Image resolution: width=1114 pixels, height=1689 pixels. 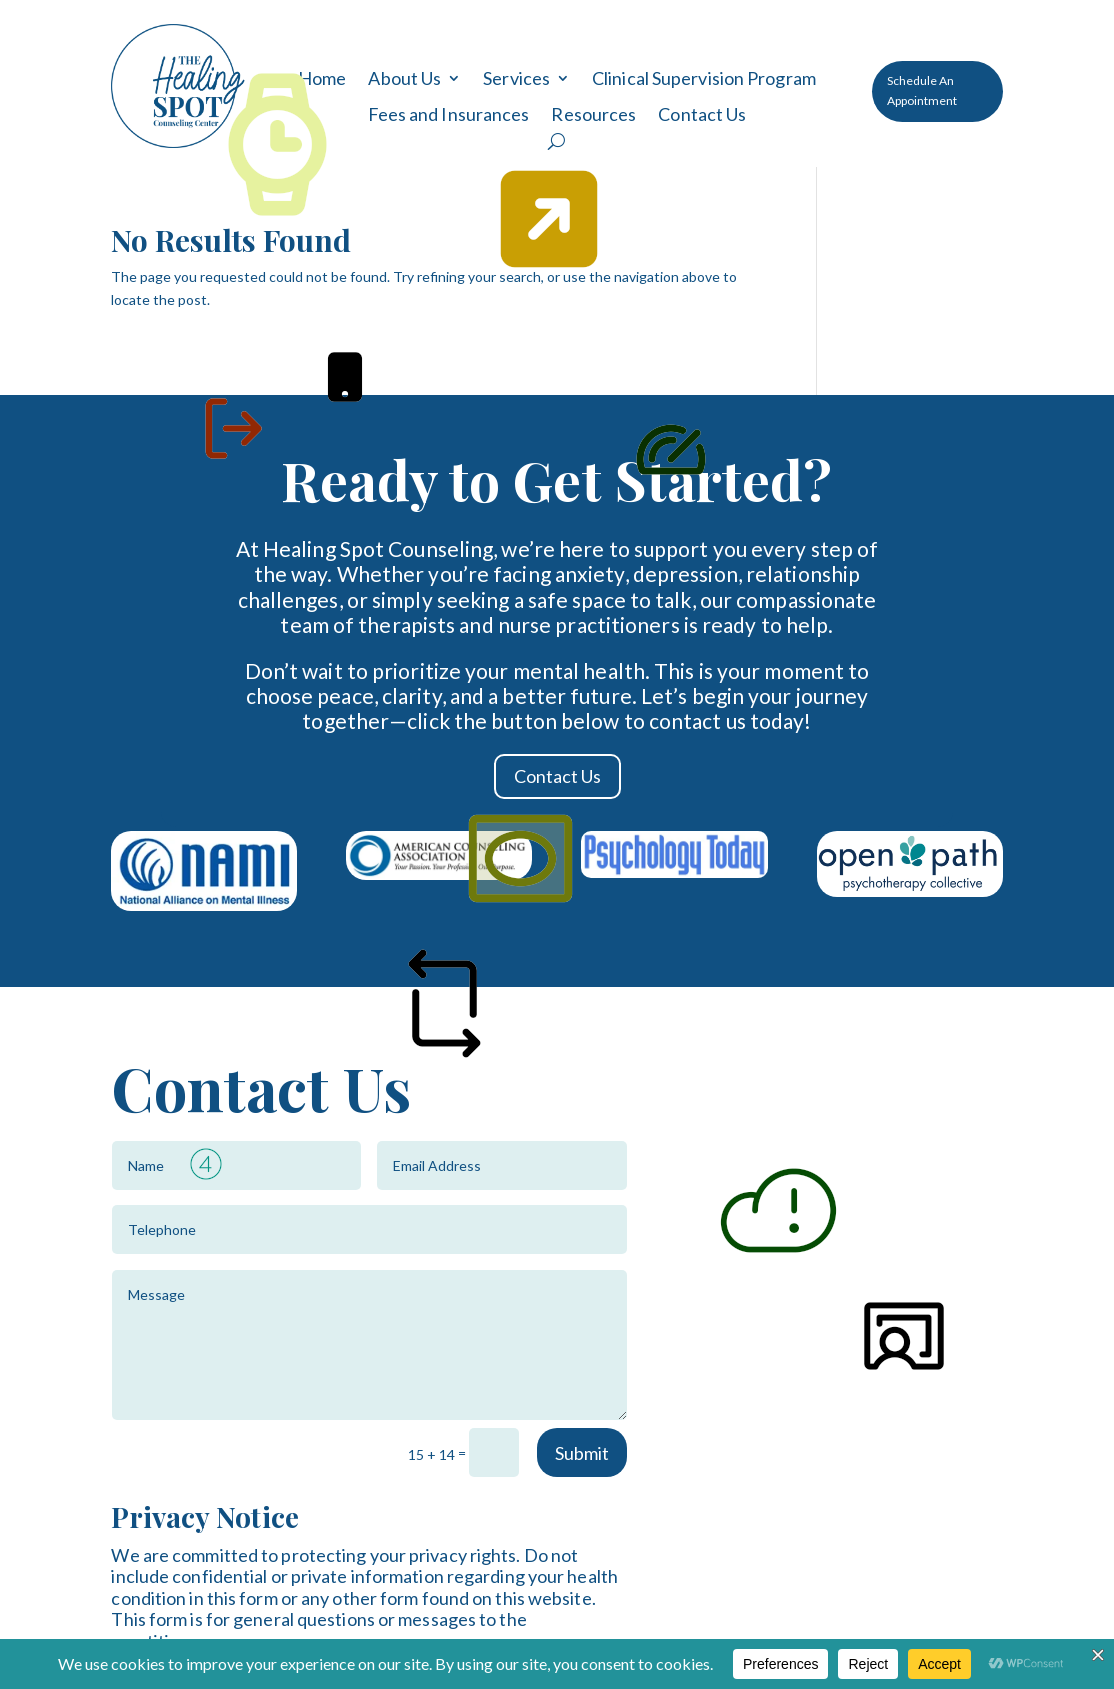 What do you see at coordinates (549, 219) in the screenshot?
I see `open link in a new window or tab` at bounding box center [549, 219].